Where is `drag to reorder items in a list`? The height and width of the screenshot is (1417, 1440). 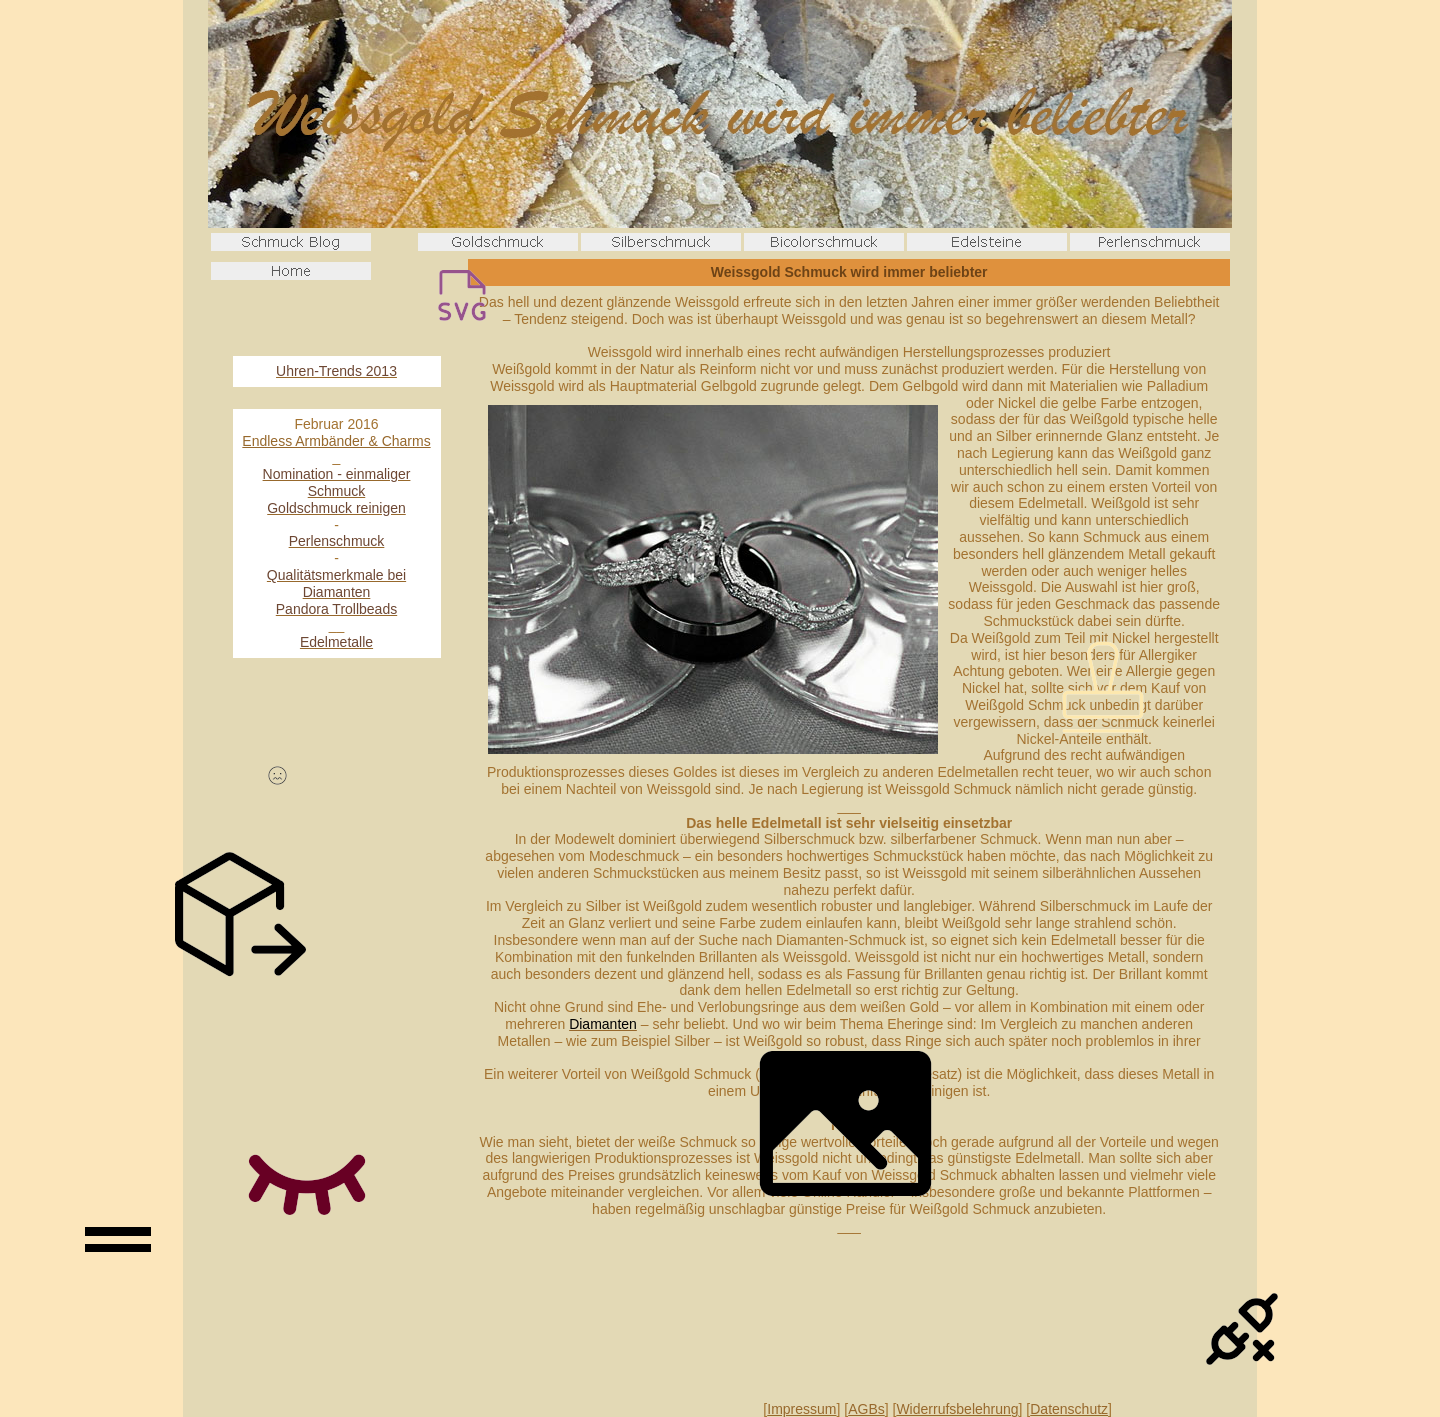 drag to reorder items in a list is located at coordinates (118, 1240).